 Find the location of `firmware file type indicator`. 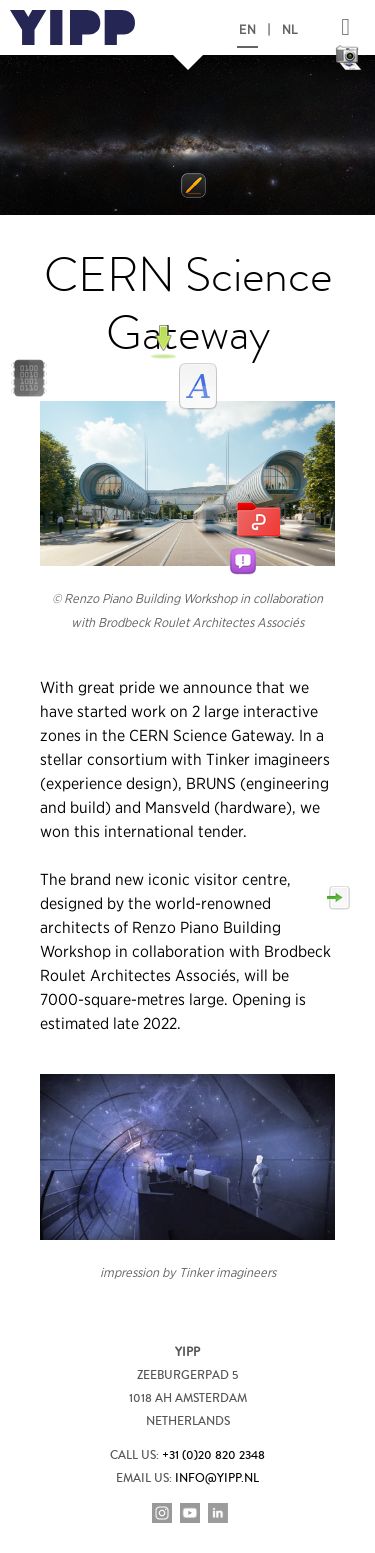

firmware file type indicator is located at coordinates (29, 378).